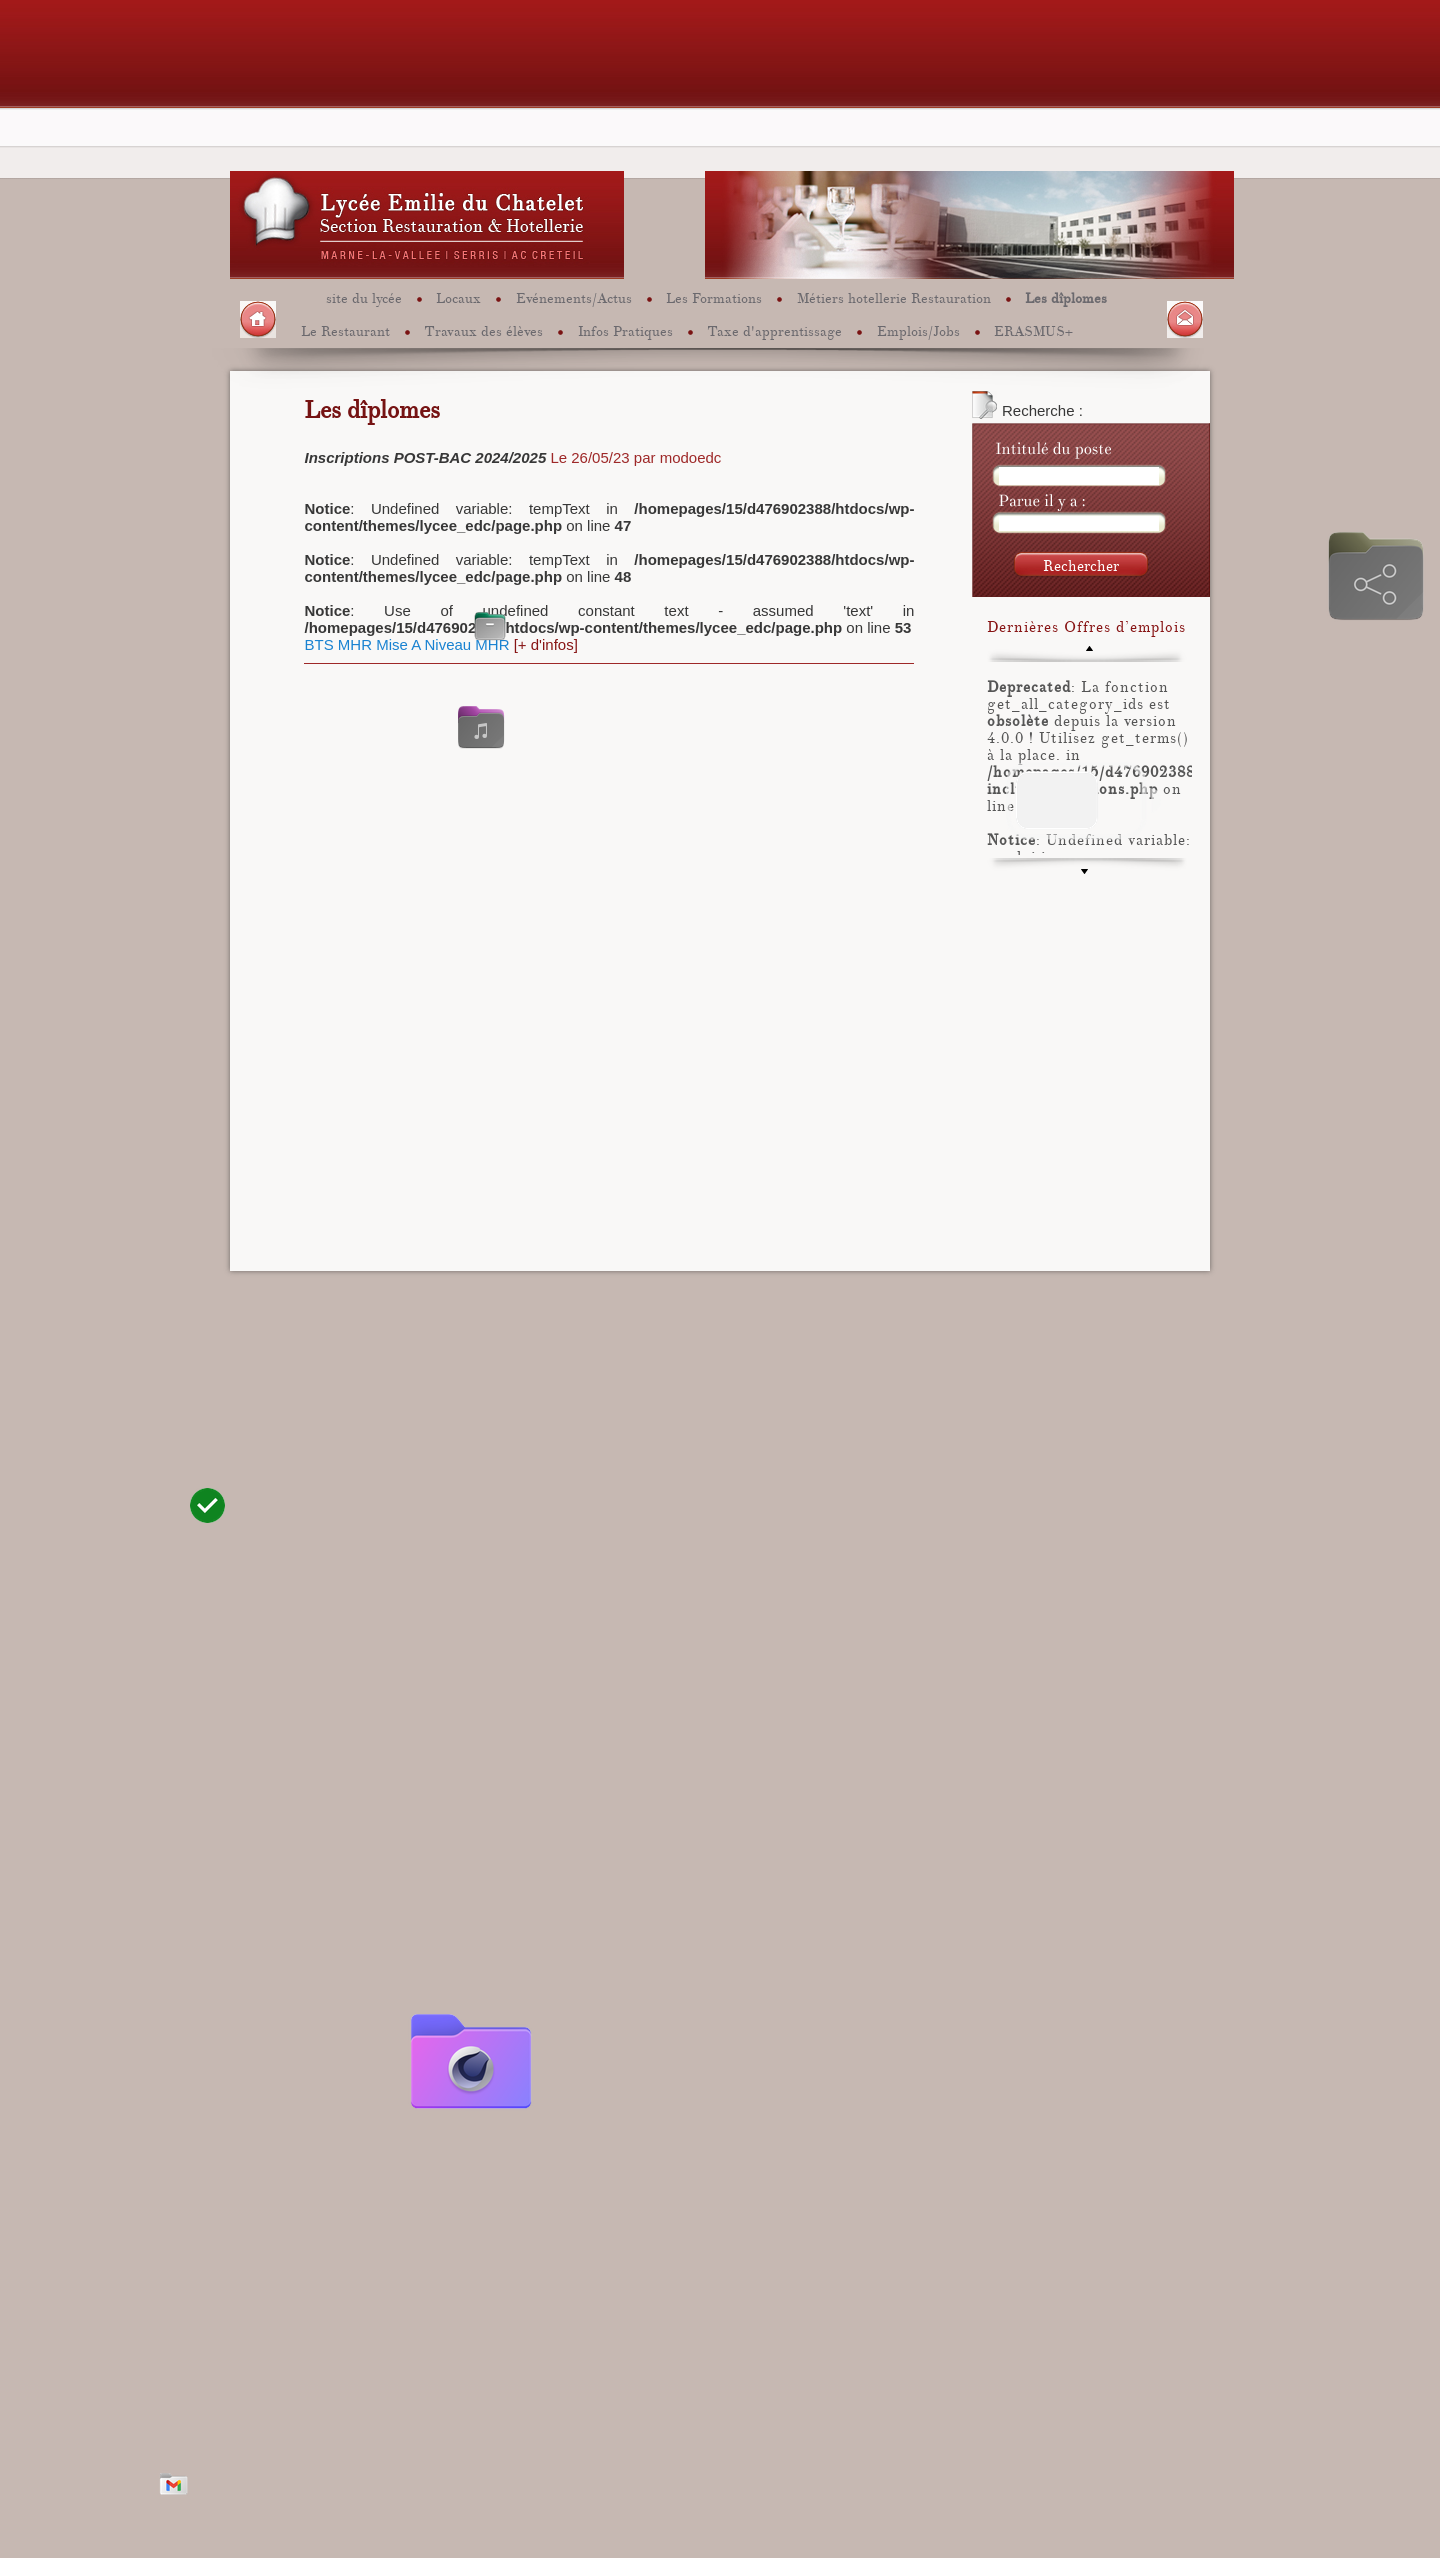 This screenshot has height=2558, width=1440. What do you see at coordinates (470, 2064) in the screenshot?
I see `open Cinema 4D project files folder` at bounding box center [470, 2064].